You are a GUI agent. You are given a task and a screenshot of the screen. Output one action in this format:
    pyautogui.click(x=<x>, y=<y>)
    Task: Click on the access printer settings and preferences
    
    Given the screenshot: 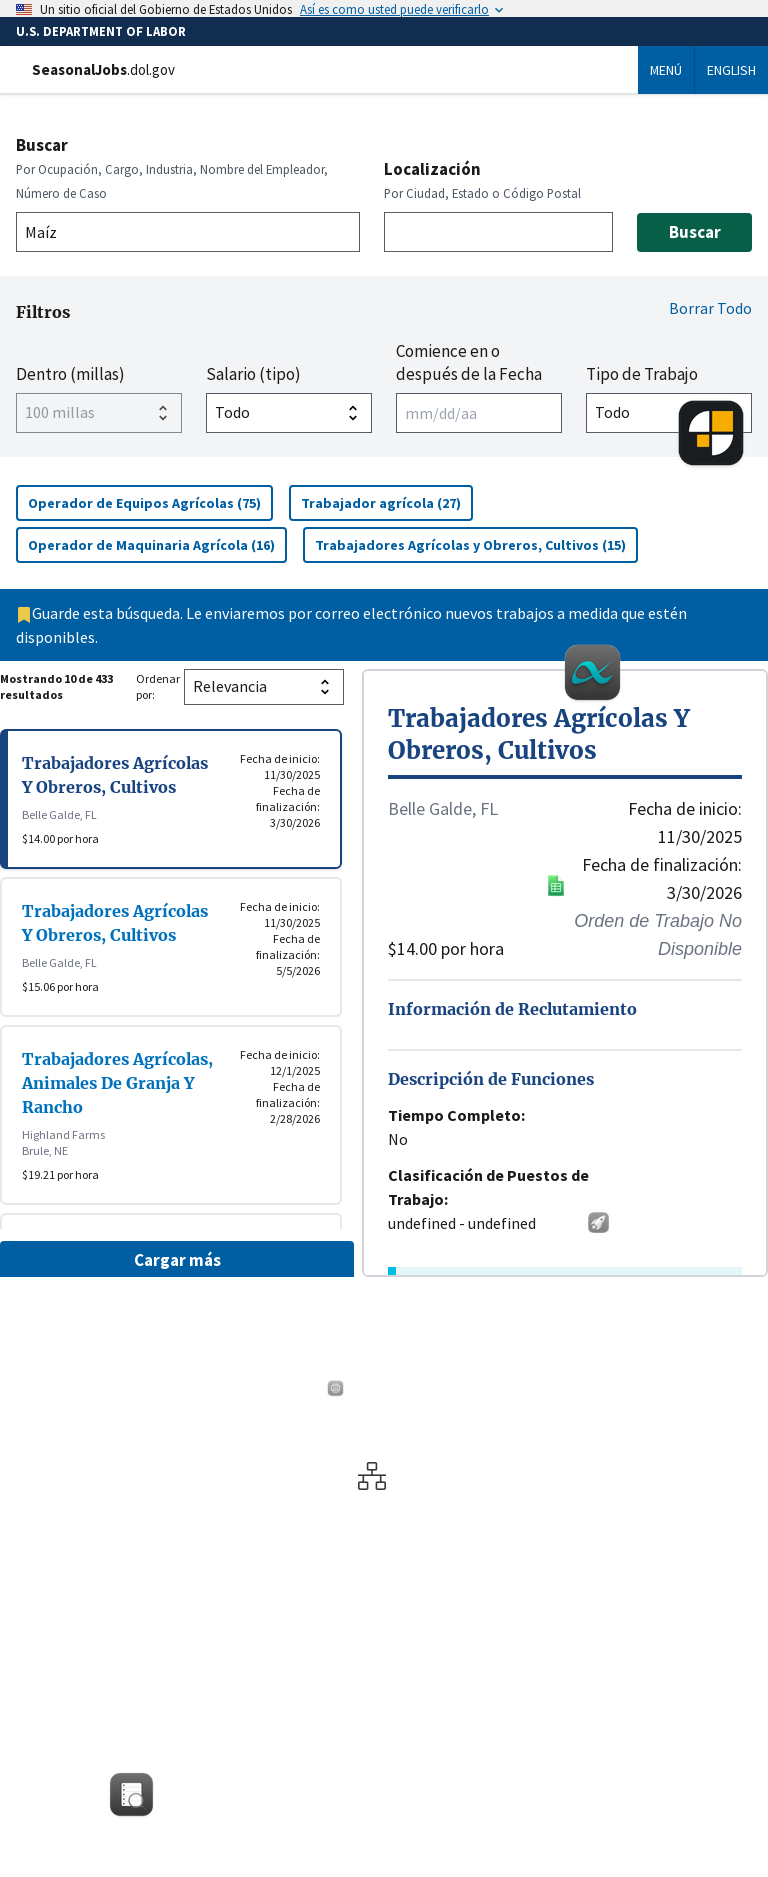 What is the action you would take?
    pyautogui.click(x=335, y=1388)
    